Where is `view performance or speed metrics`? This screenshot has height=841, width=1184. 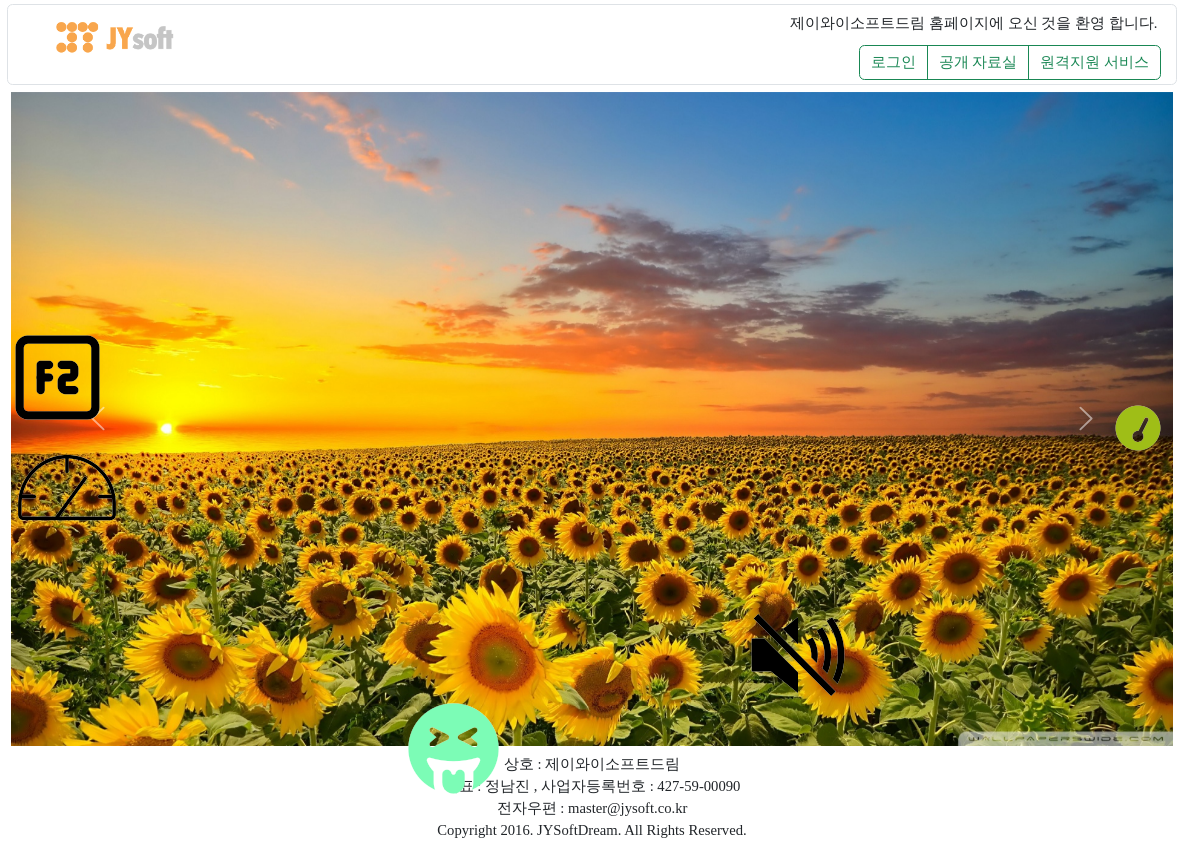 view performance or speed metrics is located at coordinates (67, 493).